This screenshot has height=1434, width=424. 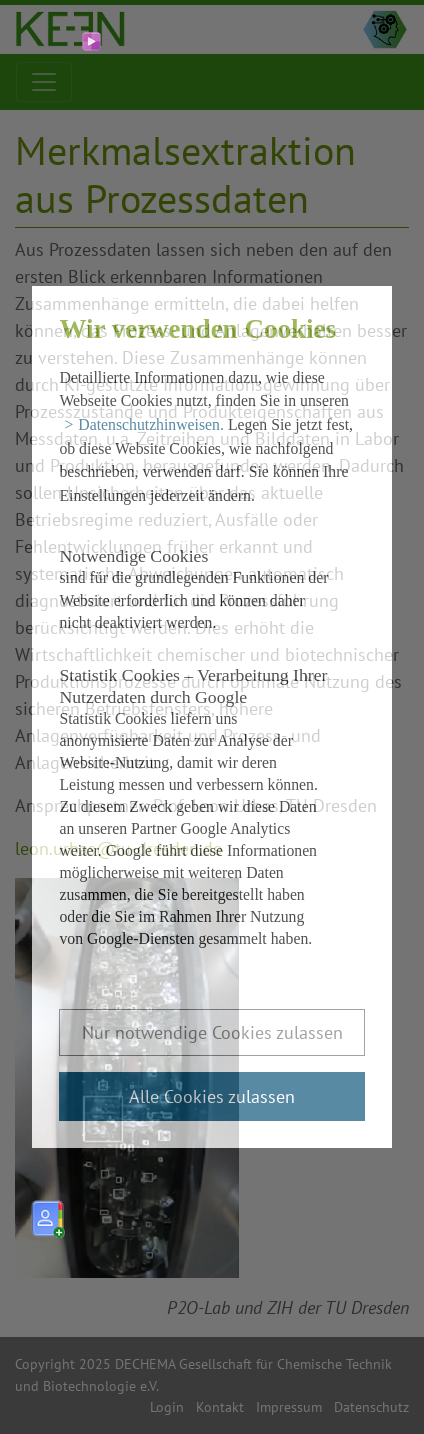 I want to click on add a new contact, so click(x=47, y=1218).